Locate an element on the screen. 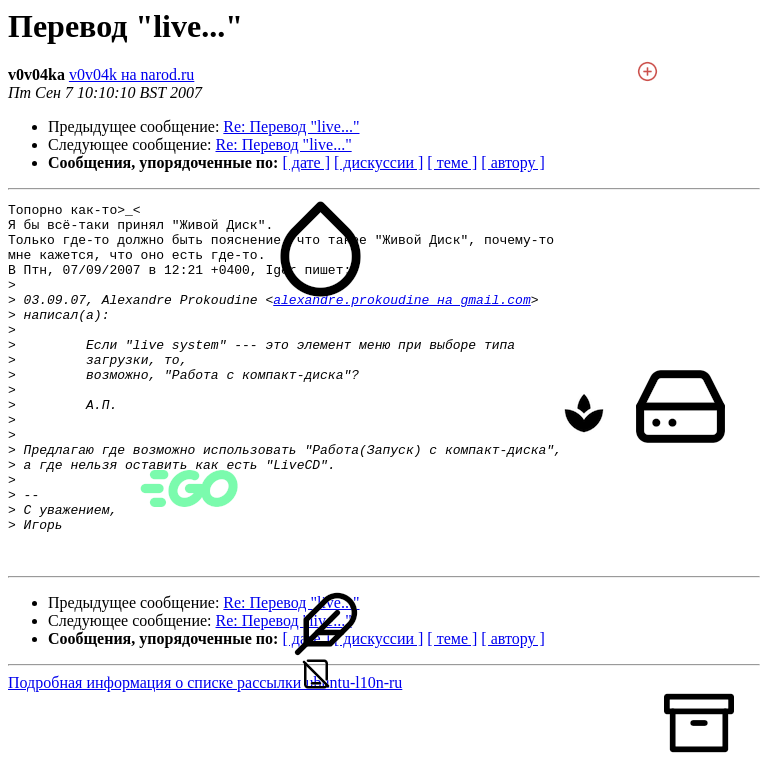 This screenshot has height=772, width=768. go programming language logo is located at coordinates (191, 488).